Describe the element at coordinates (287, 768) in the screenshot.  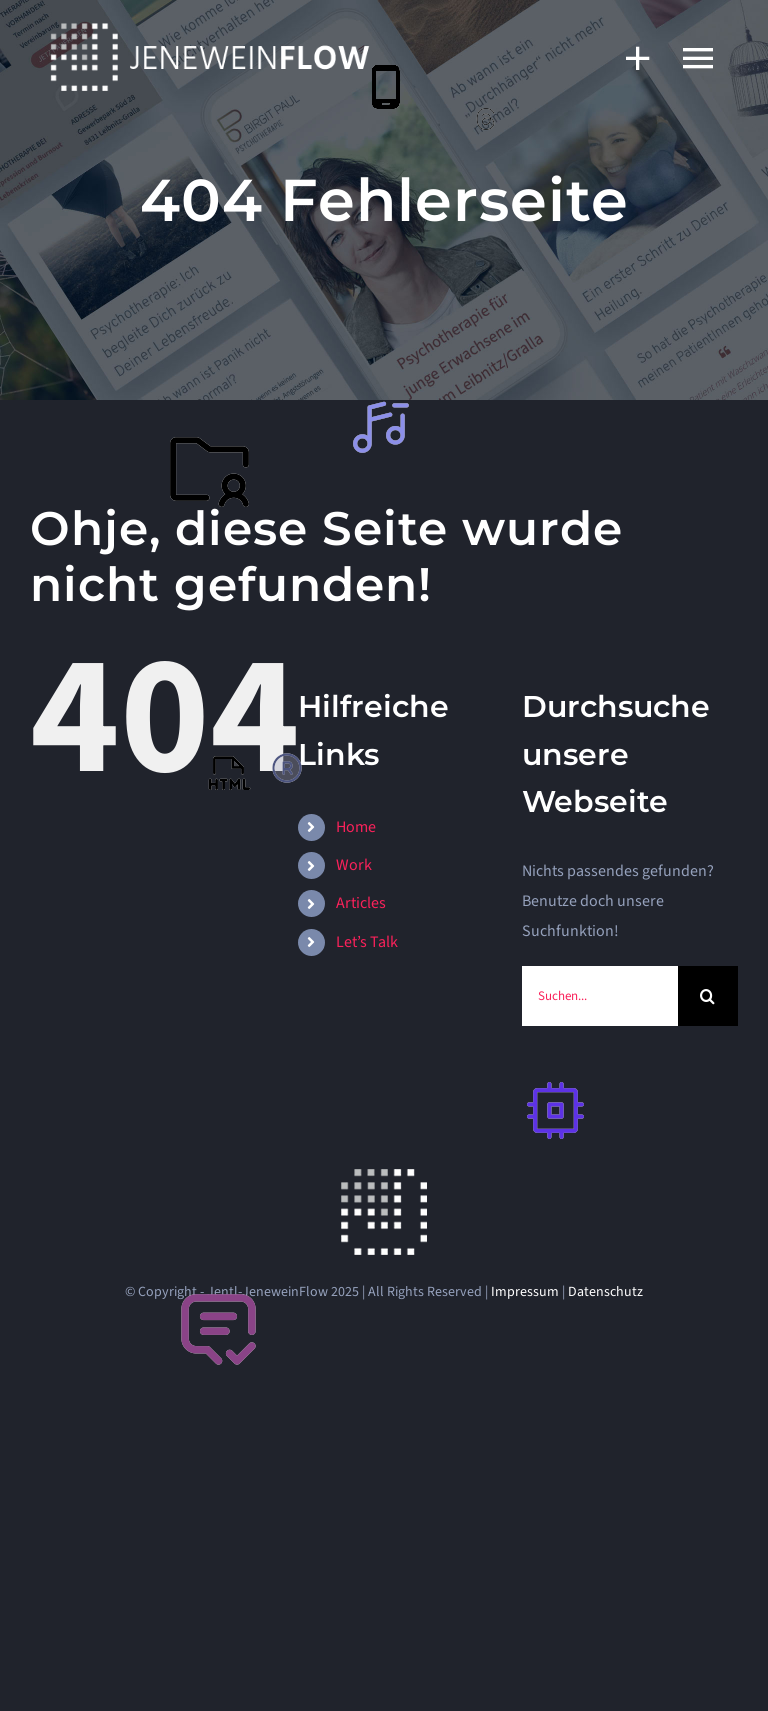
I see `indicates registered trademark status` at that location.